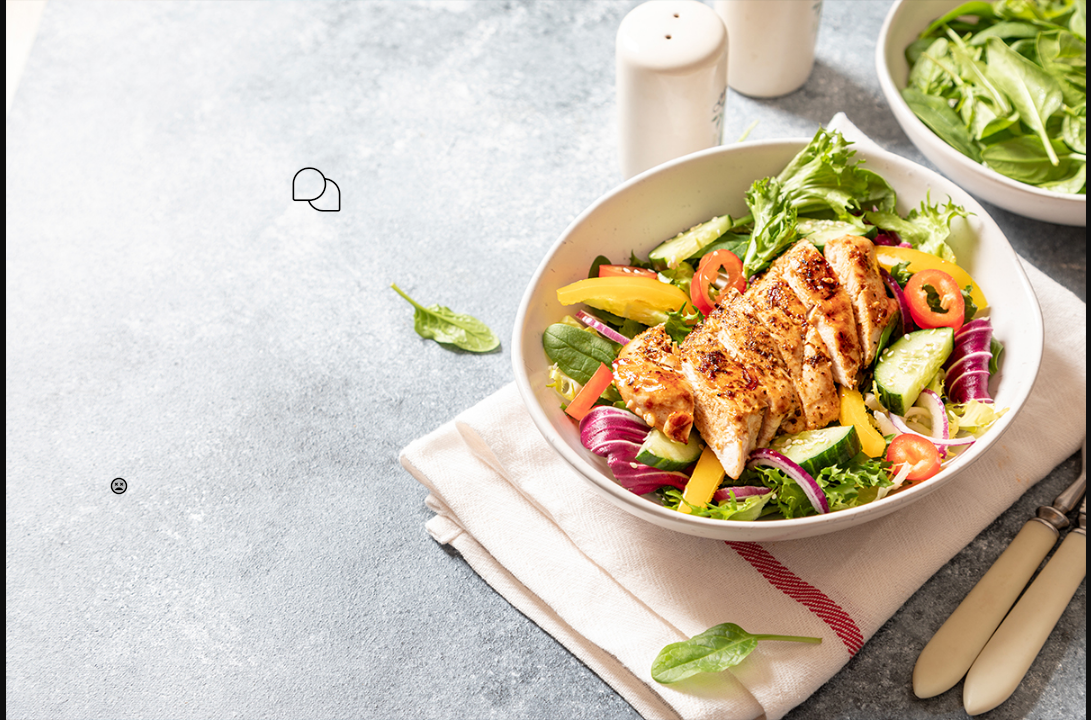  Describe the element at coordinates (316, 189) in the screenshot. I see `open chat or messaging` at that location.